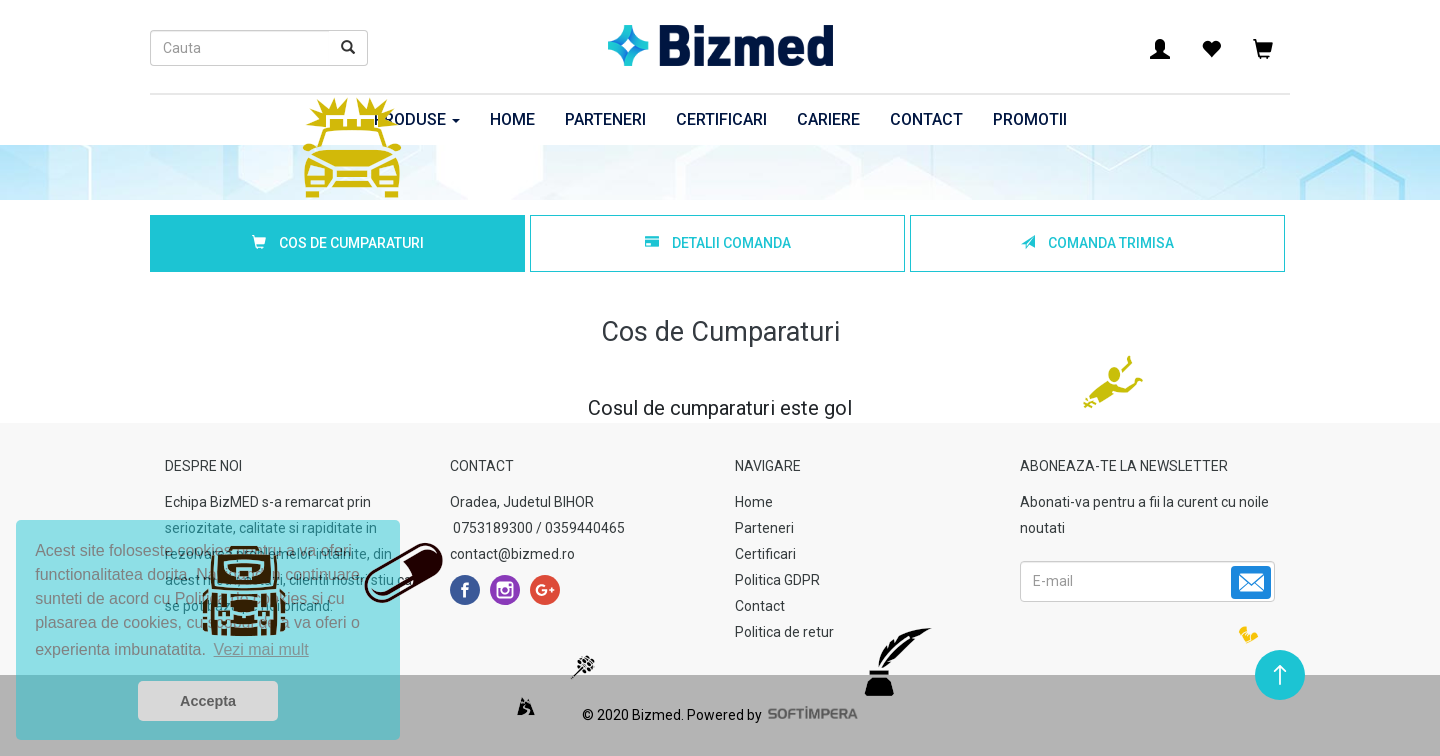  Describe the element at coordinates (1248, 634) in the screenshot. I see `indicates walking or movement ability` at that location.